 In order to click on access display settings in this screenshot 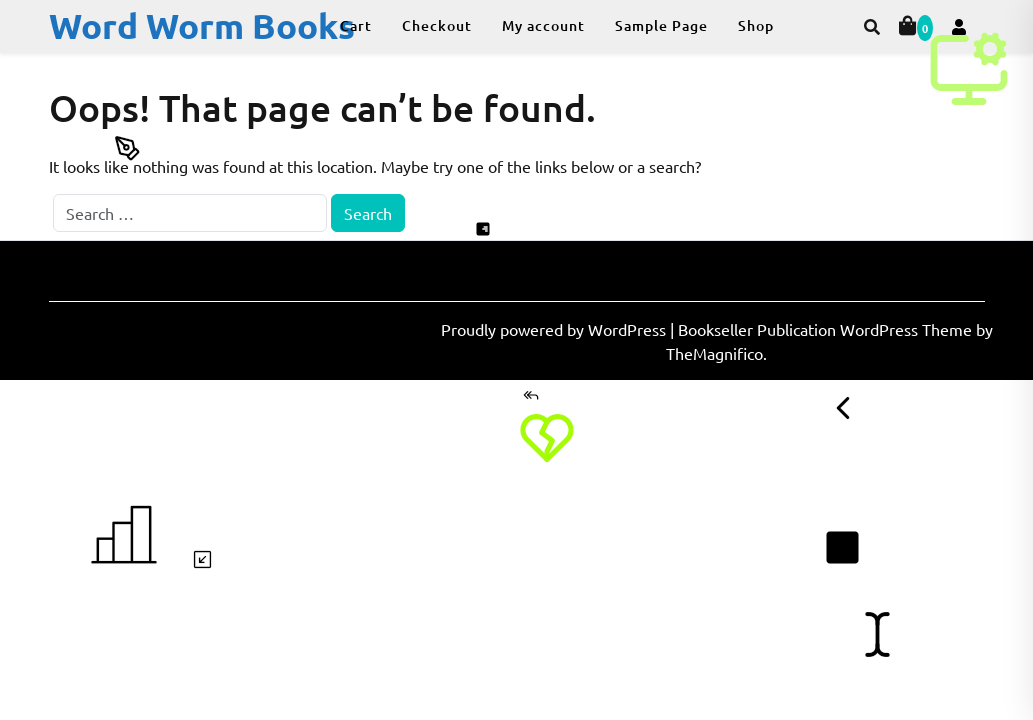, I will do `click(969, 70)`.